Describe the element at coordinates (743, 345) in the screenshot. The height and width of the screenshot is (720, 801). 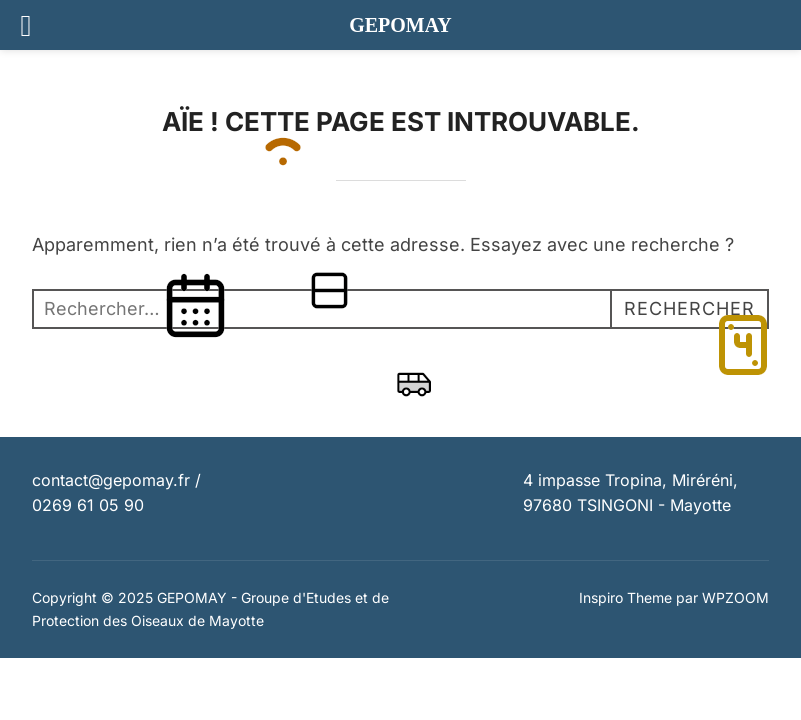
I see `select the four of clubs card` at that location.